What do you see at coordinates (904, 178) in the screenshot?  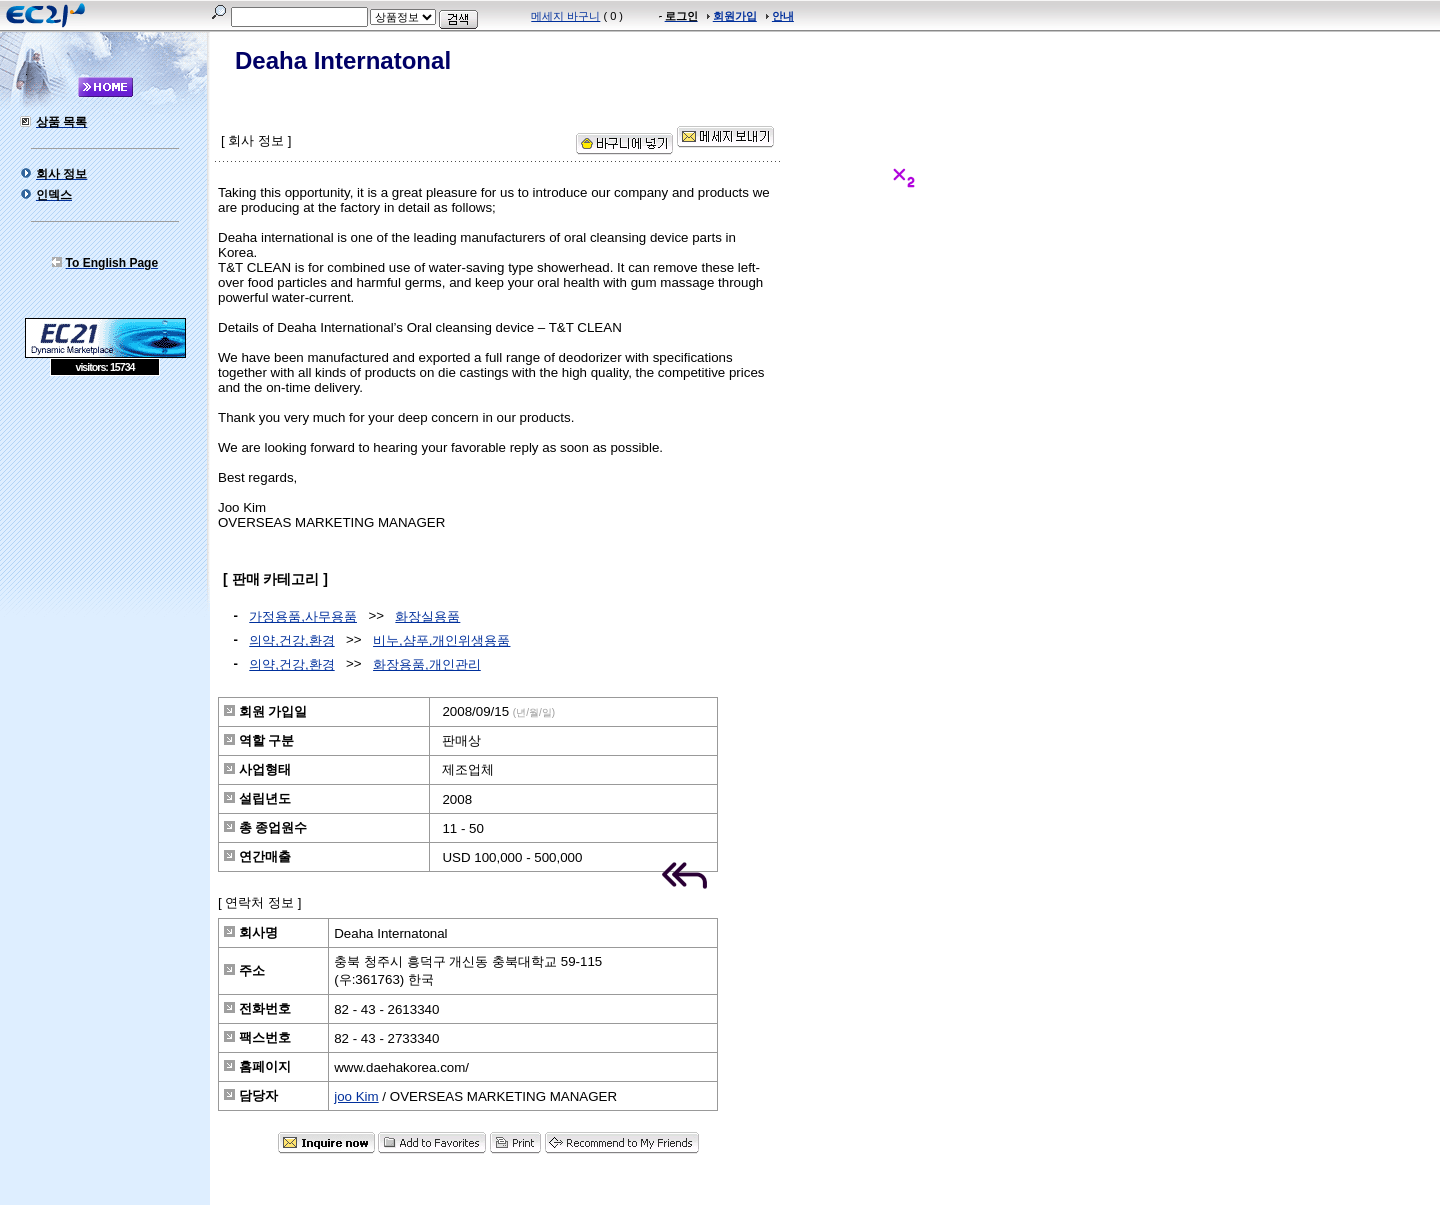 I see `format text as subscript` at bounding box center [904, 178].